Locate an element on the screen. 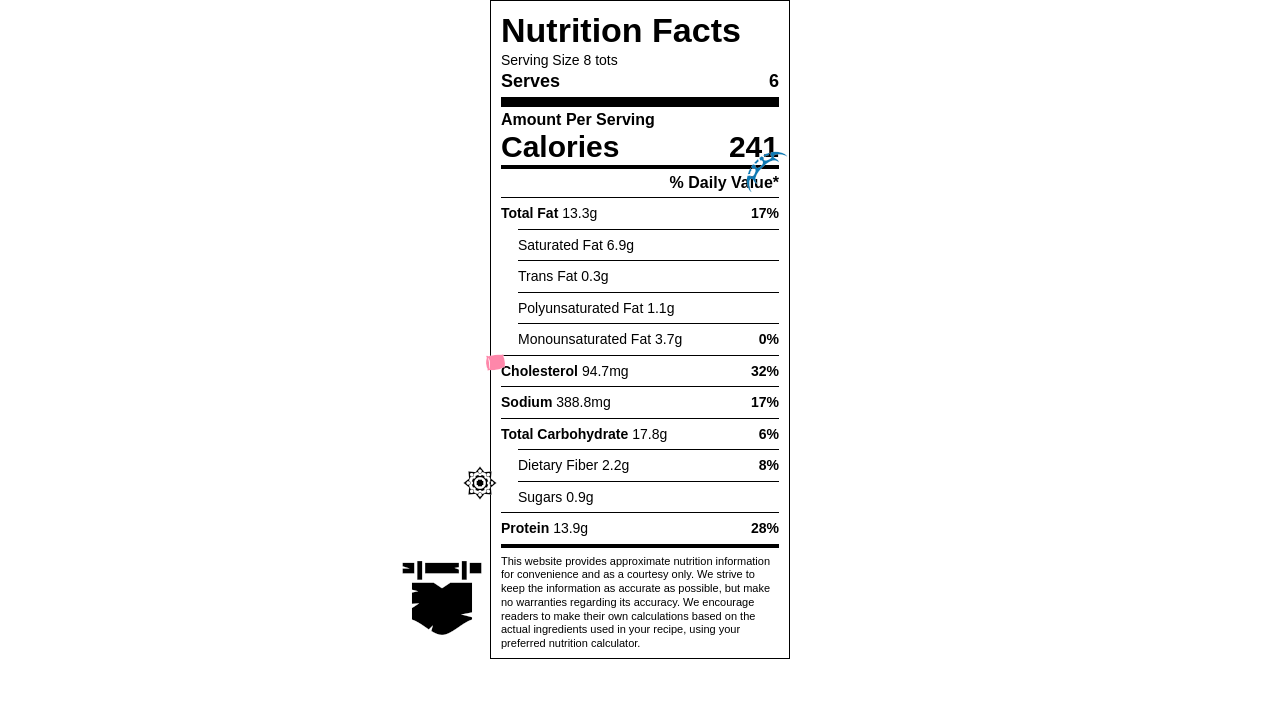 This screenshot has height=720, width=1280. decorative badge or achievement emblem is located at coordinates (480, 483).